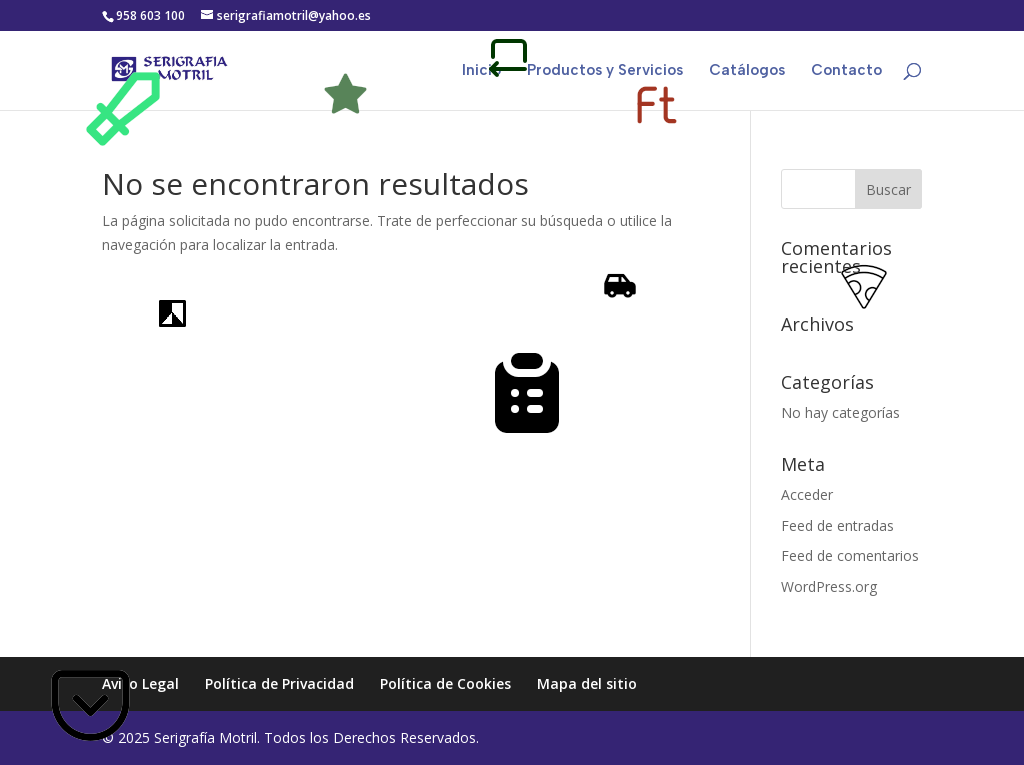 The height and width of the screenshot is (765, 1024). Describe the element at coordinates (864, 286) in the screenshot. I see `browse food delivery options` at that location.